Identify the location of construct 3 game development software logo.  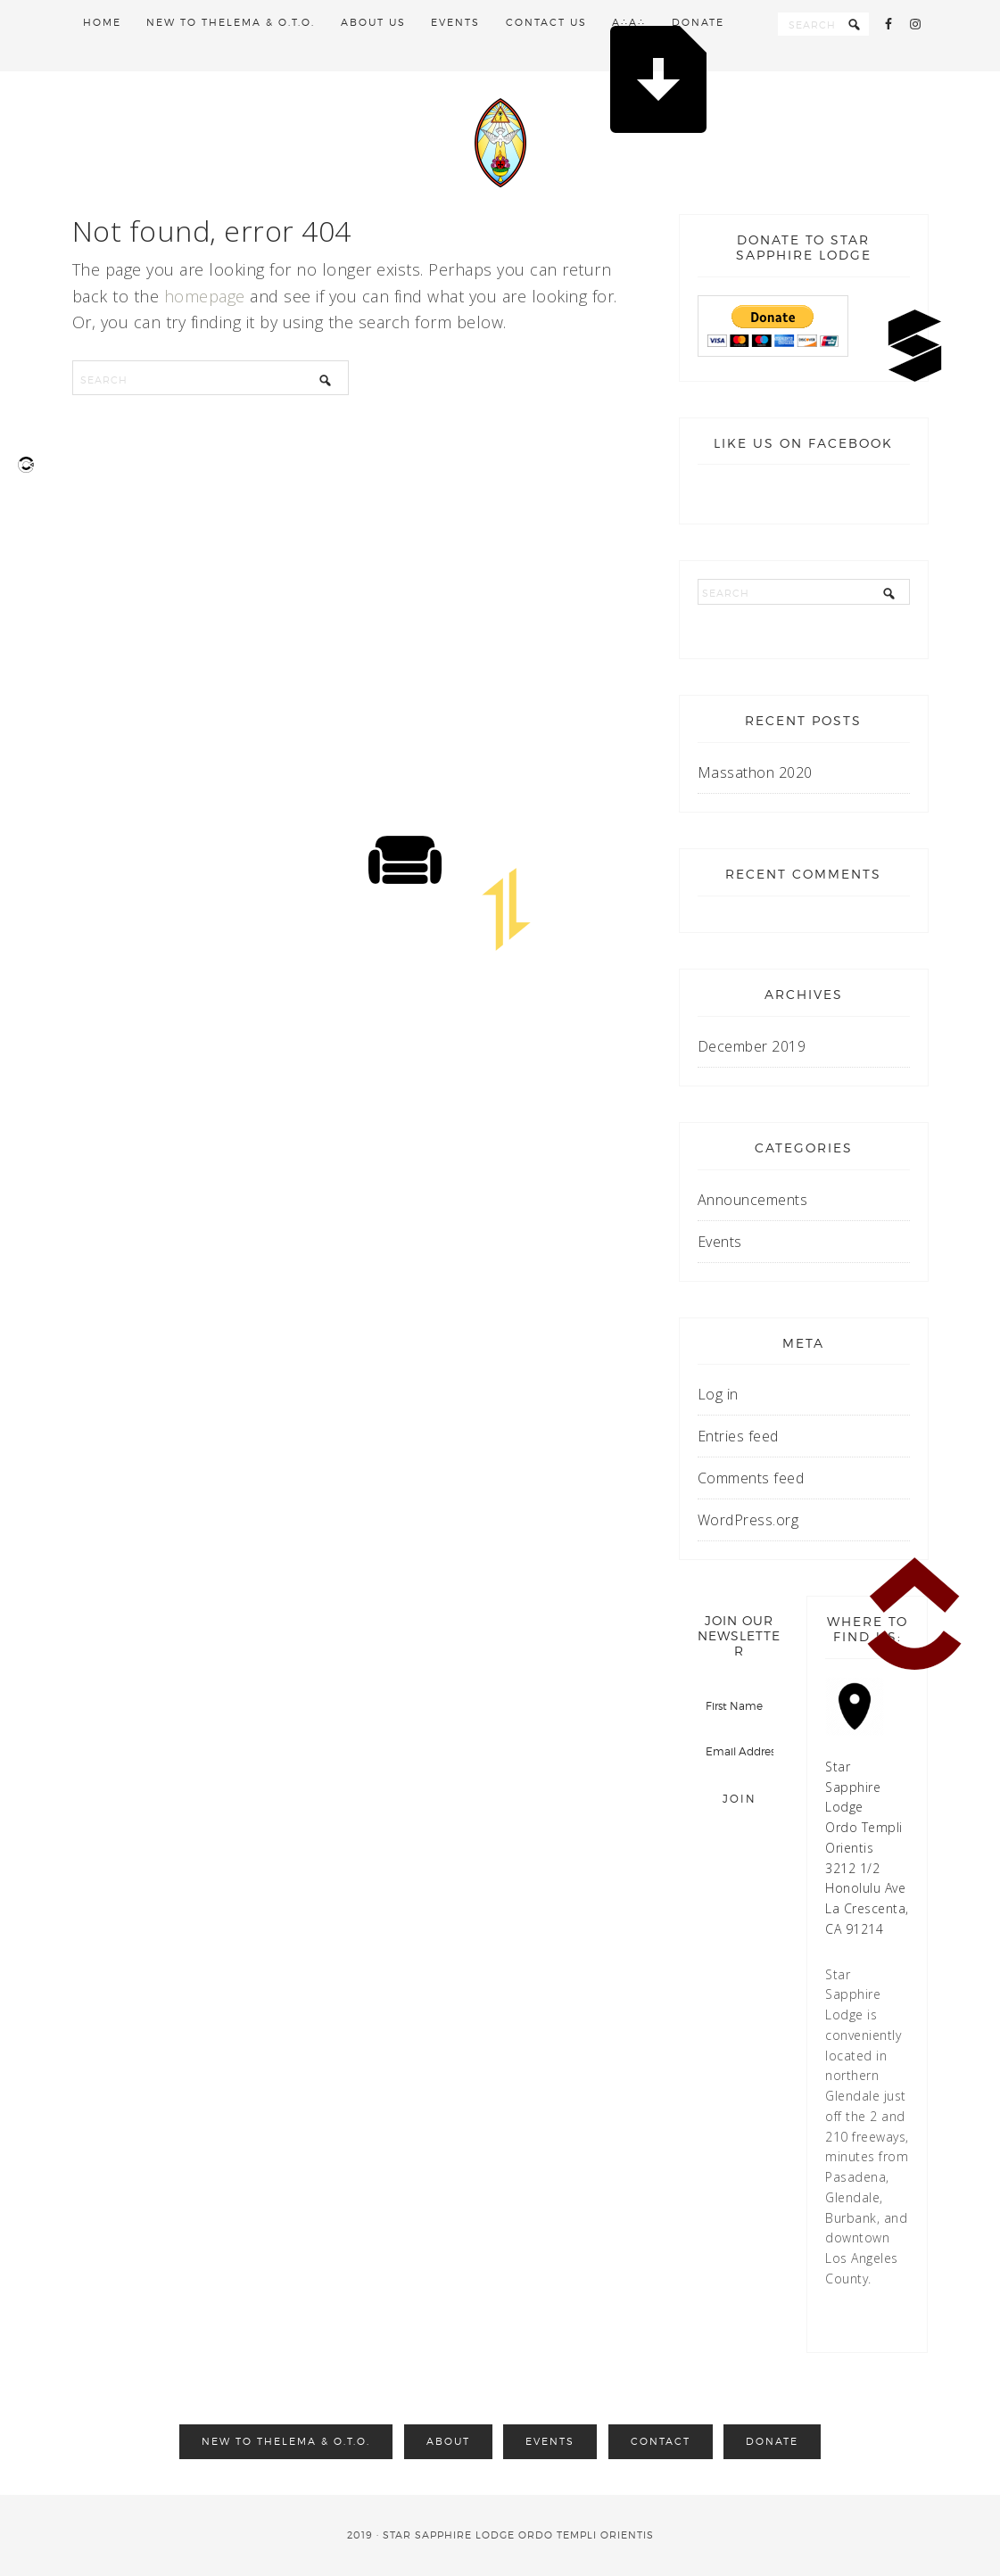
(26, 465).